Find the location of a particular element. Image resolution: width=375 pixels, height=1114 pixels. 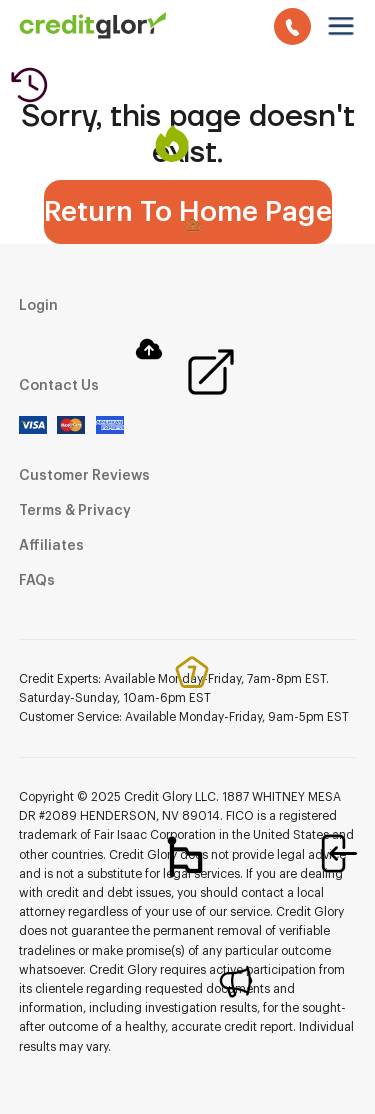

view history or recent activity is located at coordinates (30, 85).